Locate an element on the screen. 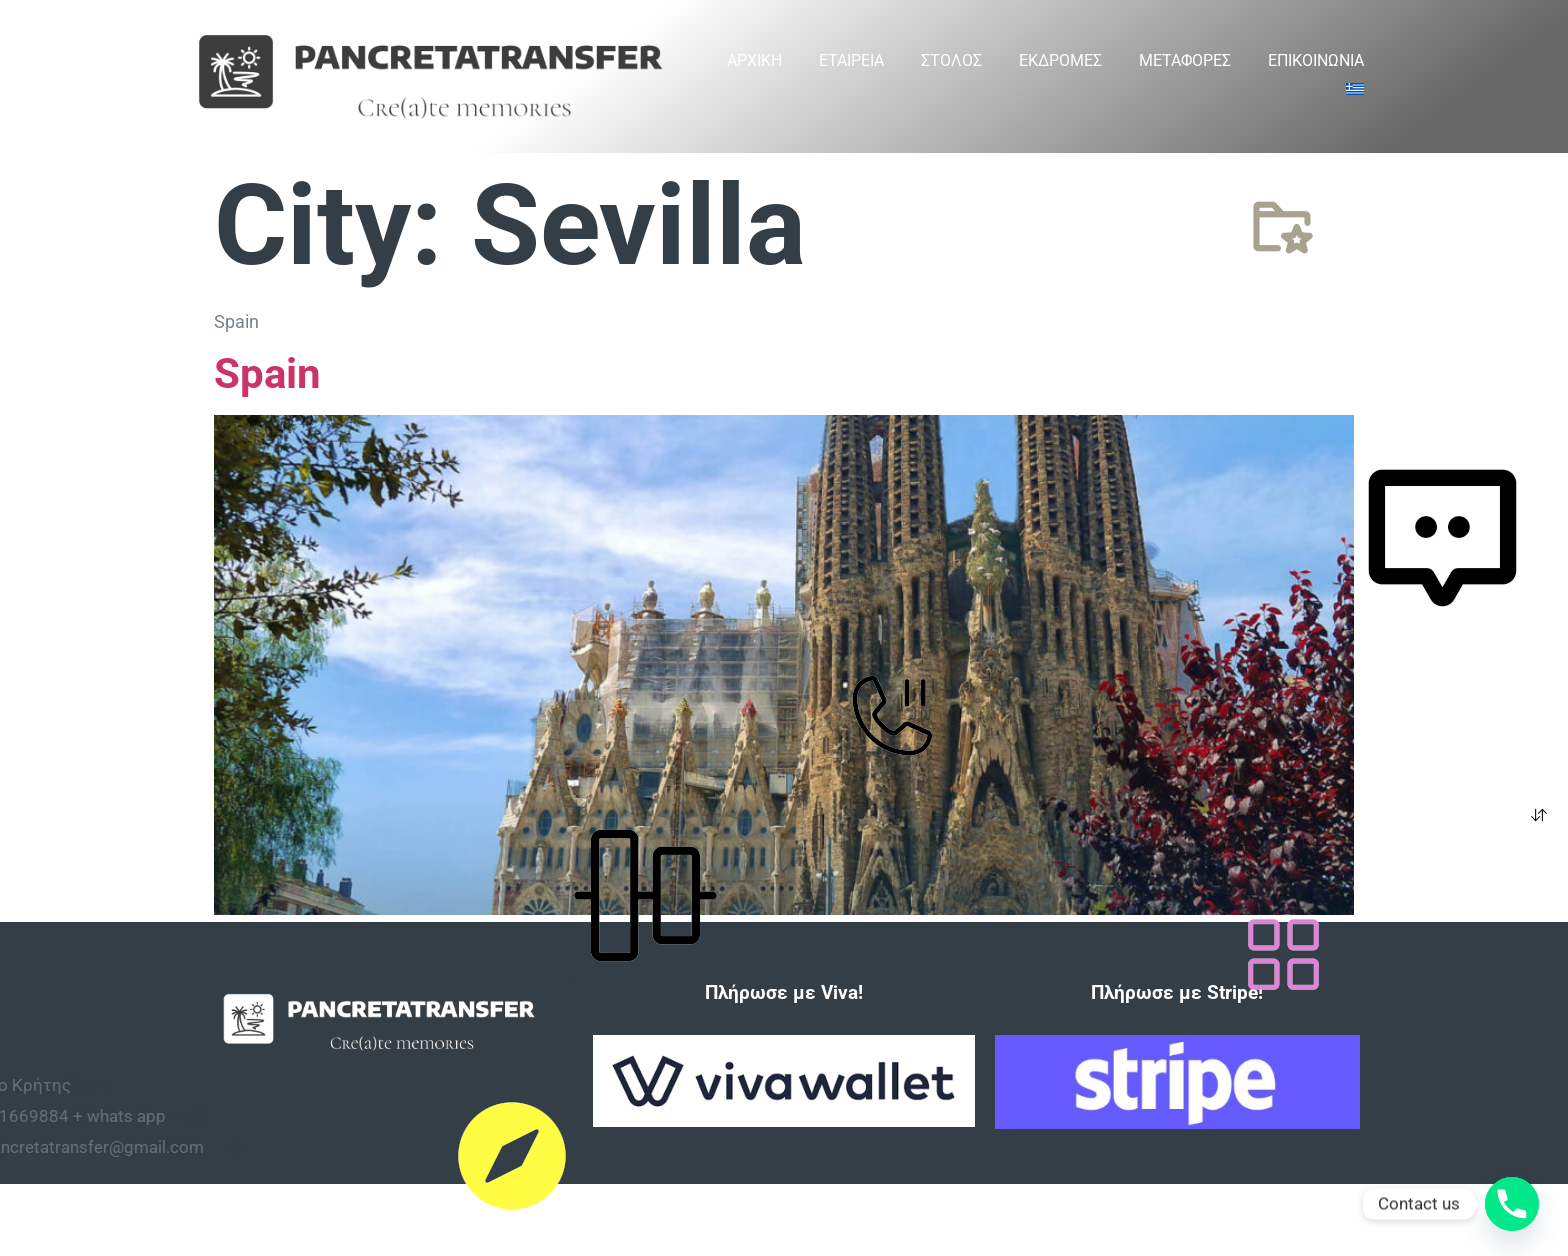 The image size is (1568, 1256). put a call on hold is located at coordinates (894, 714).